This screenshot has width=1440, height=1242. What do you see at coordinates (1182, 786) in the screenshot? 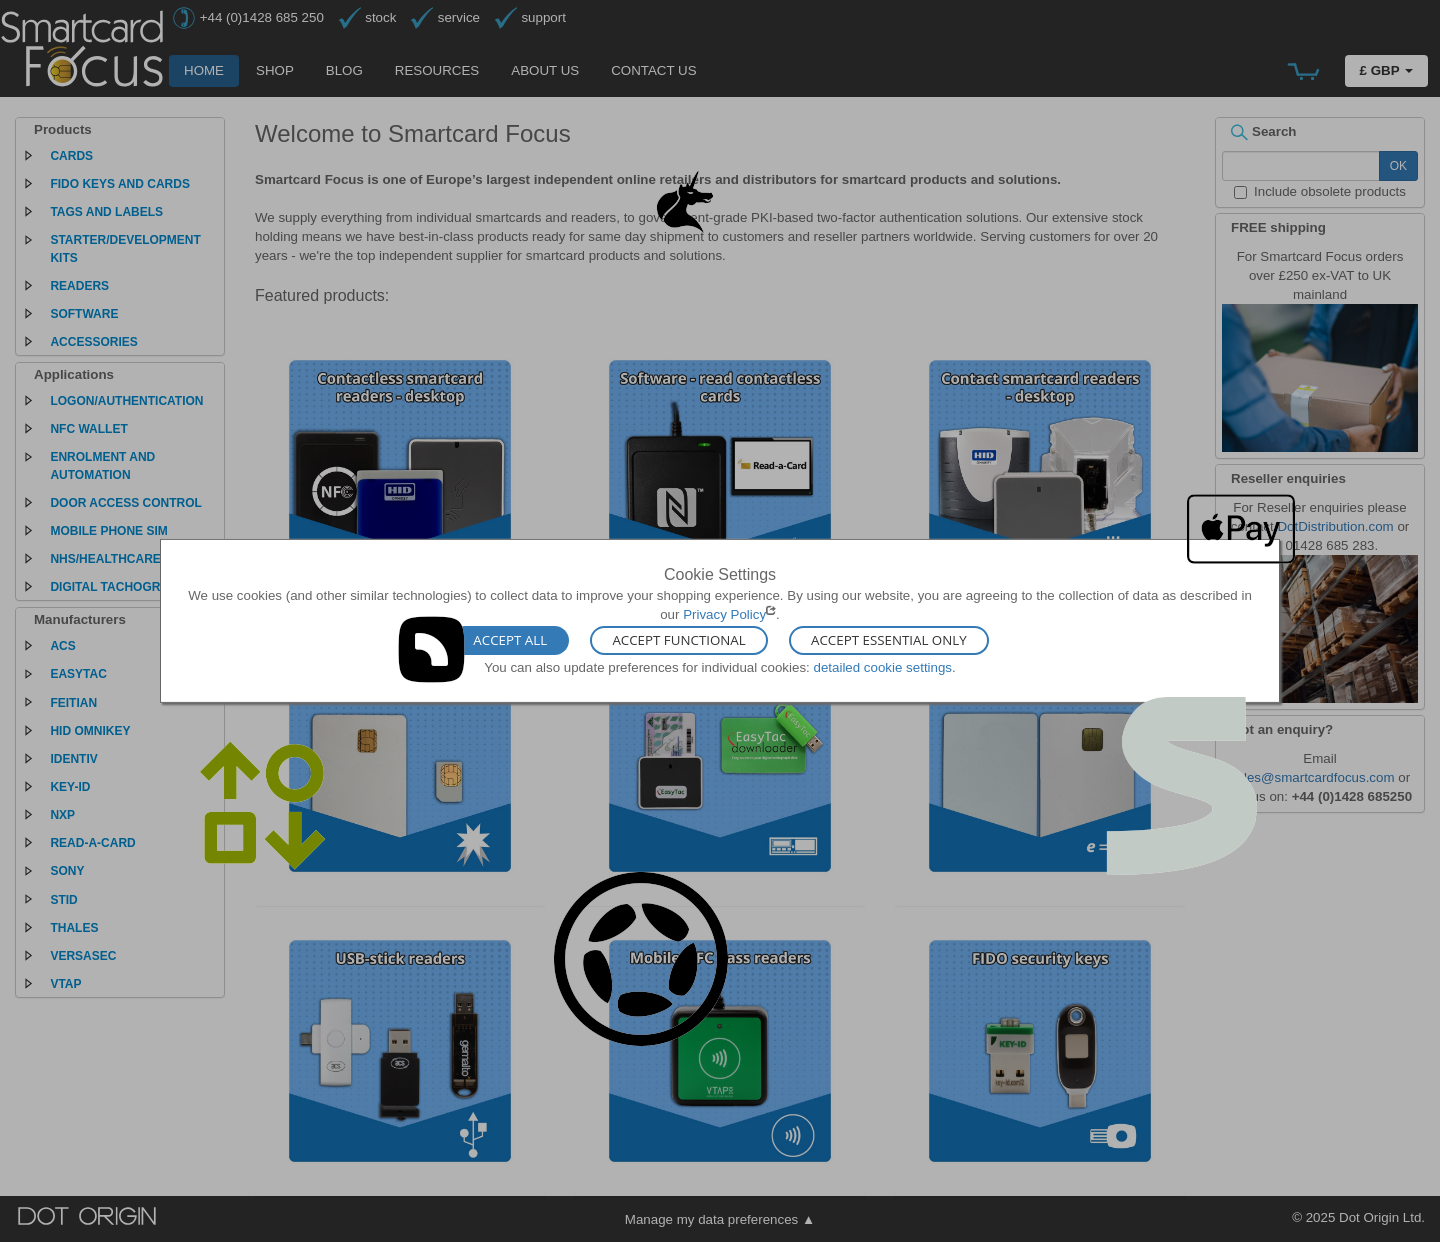
I see `visit softpedia website` at bounding box center [1182, 786].